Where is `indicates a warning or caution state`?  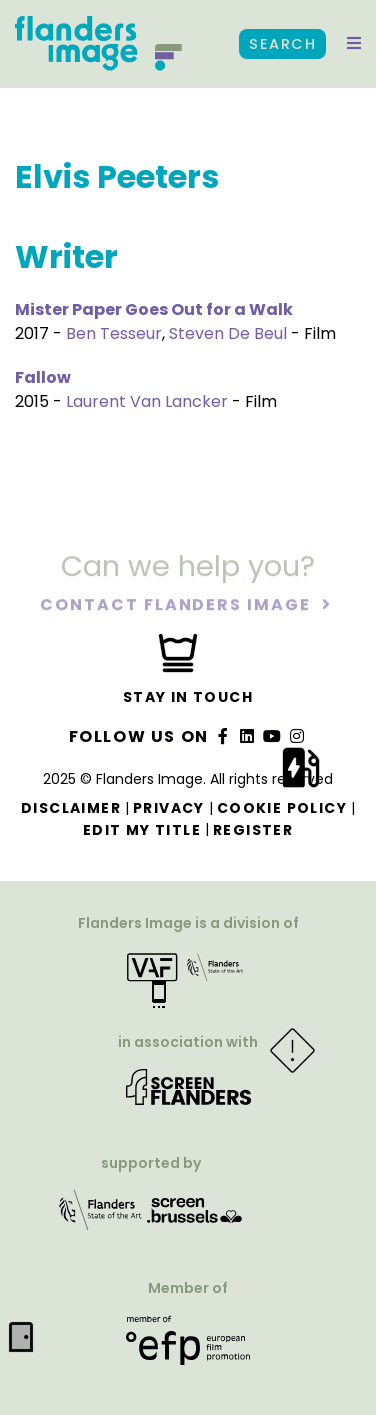
indicates a warning or caution state is located at coordinates (292, 1050).